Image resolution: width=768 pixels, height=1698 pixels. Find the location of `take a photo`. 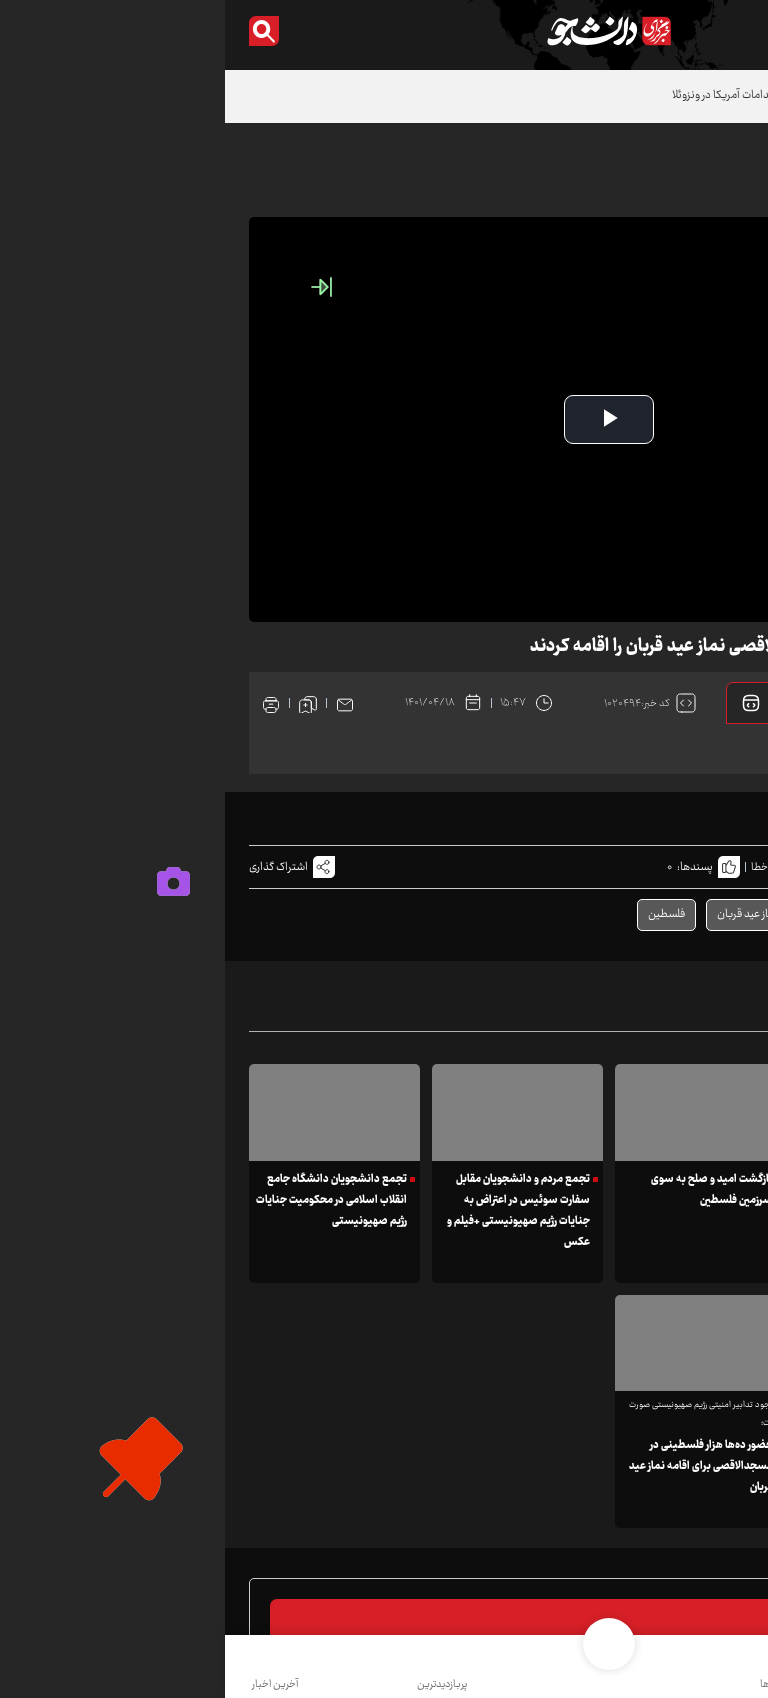

take a photo is located at coordinates (173, 881).